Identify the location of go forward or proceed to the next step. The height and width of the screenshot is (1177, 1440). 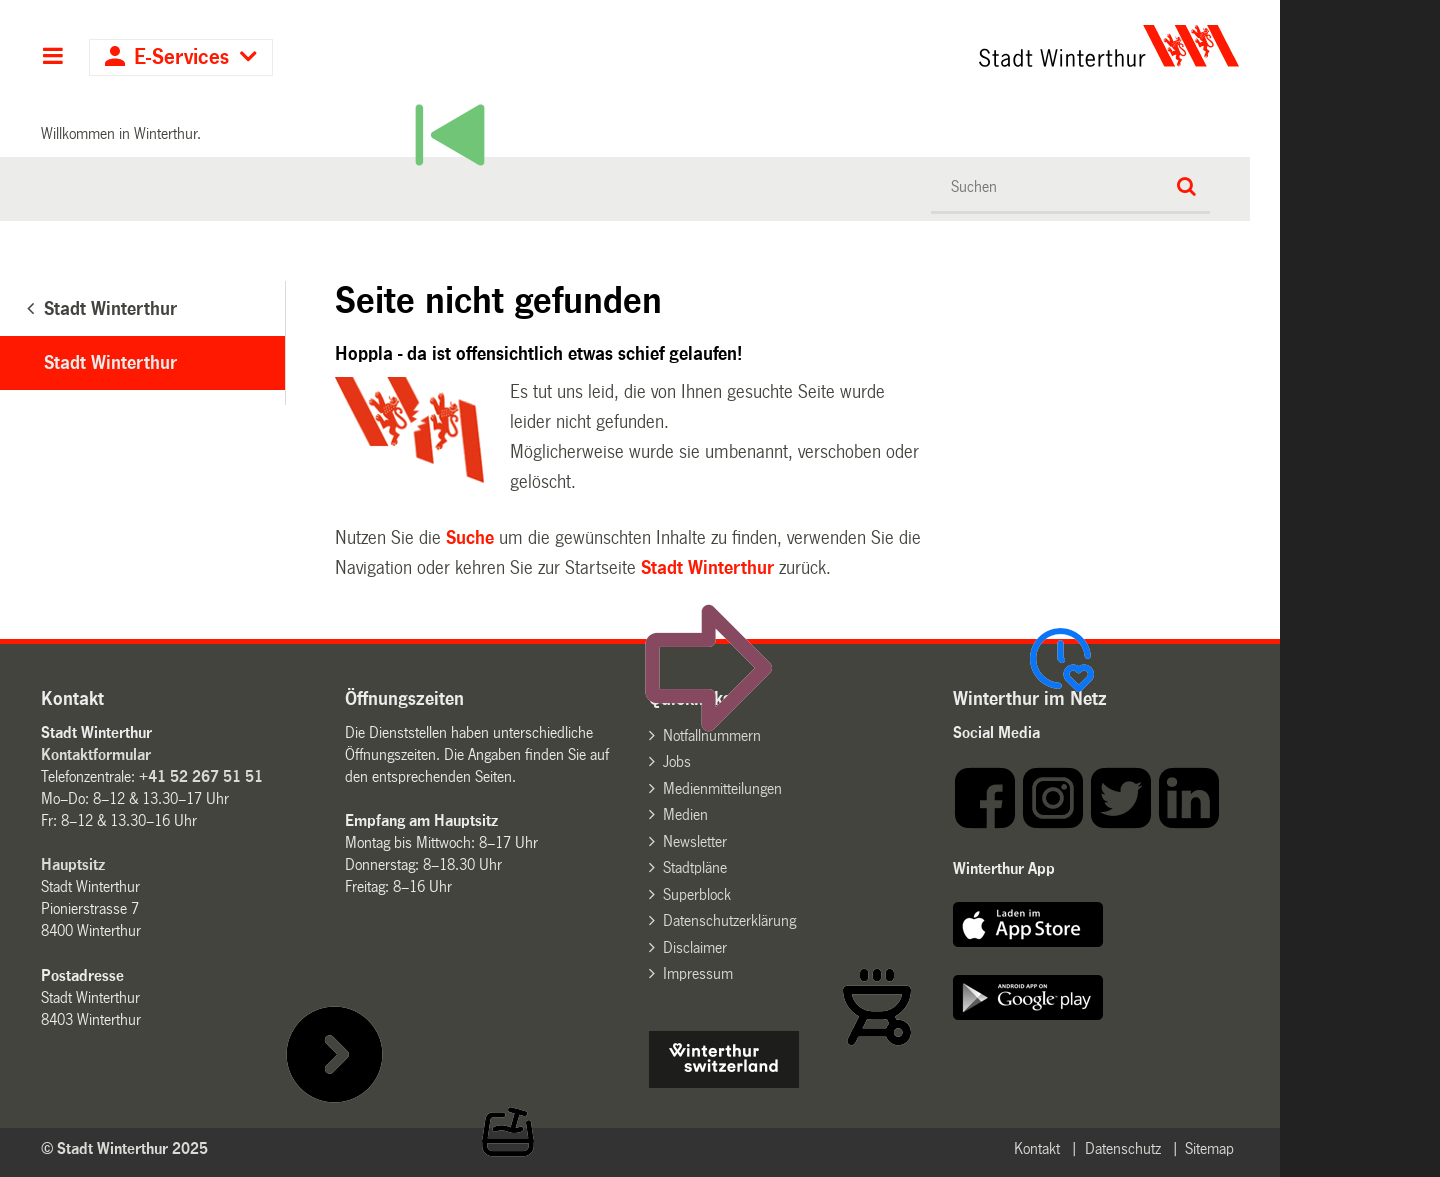
(704, 668).